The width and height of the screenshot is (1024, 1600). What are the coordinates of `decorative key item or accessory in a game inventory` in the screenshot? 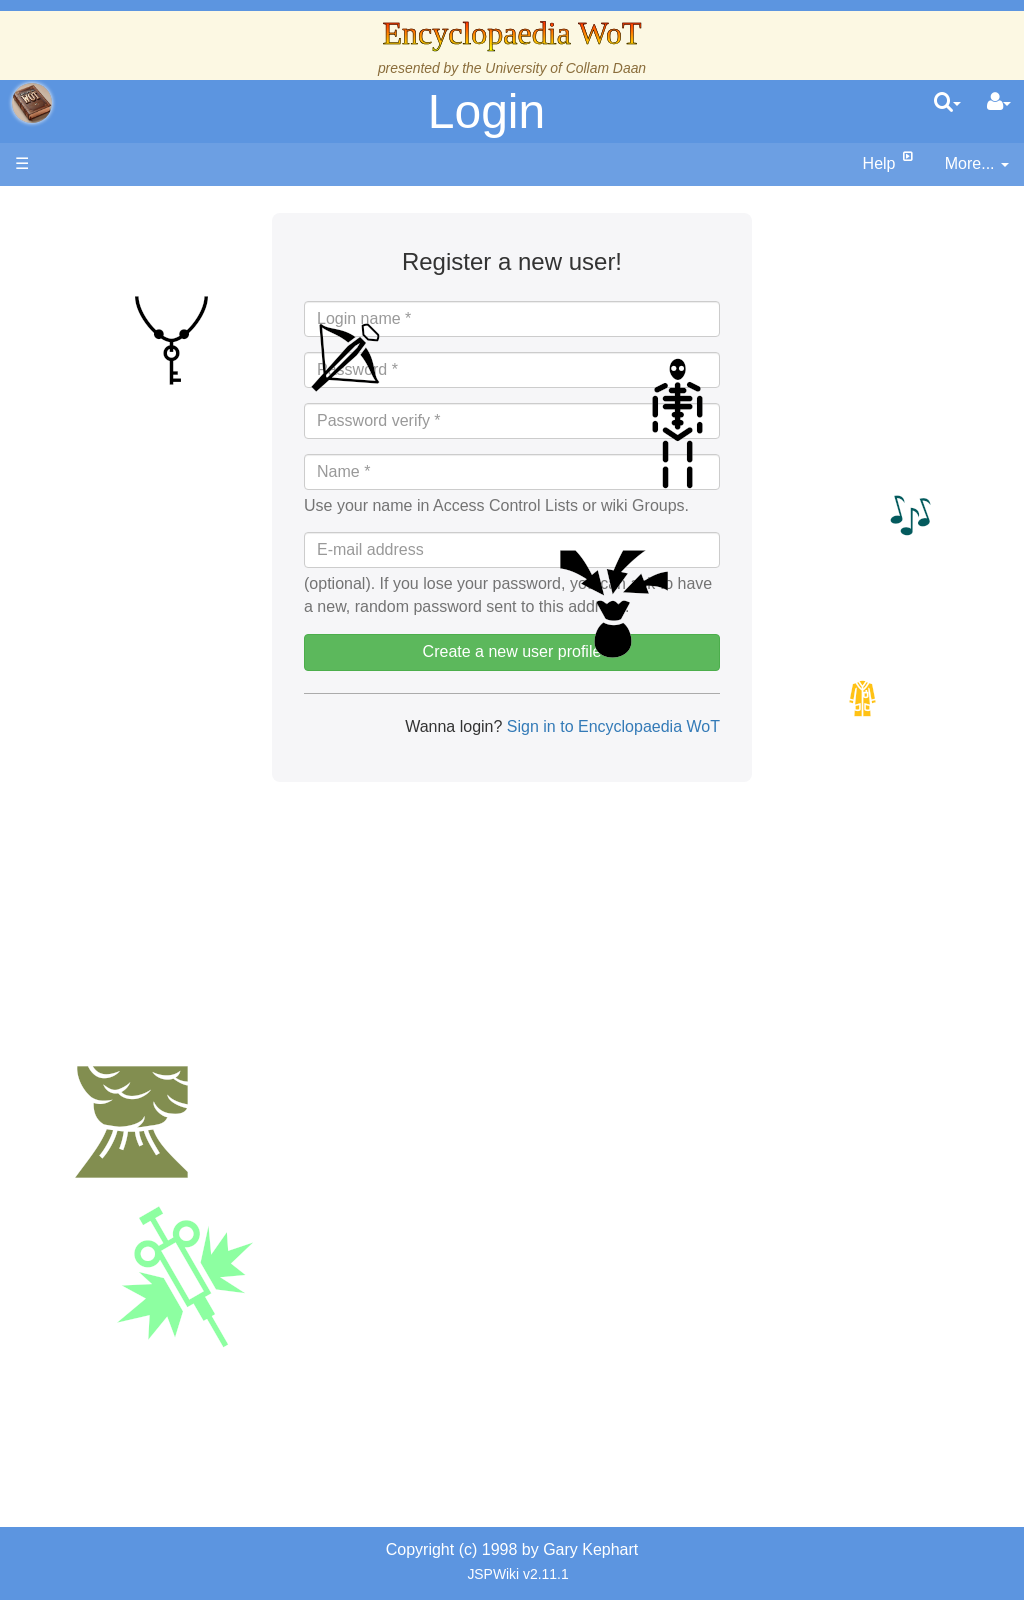 It's located at (171, 340).